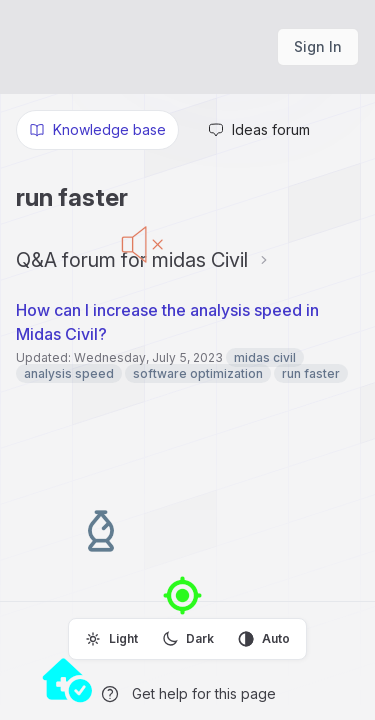  I want to click on verified medical home or healthcare facility, so click(66, 679).